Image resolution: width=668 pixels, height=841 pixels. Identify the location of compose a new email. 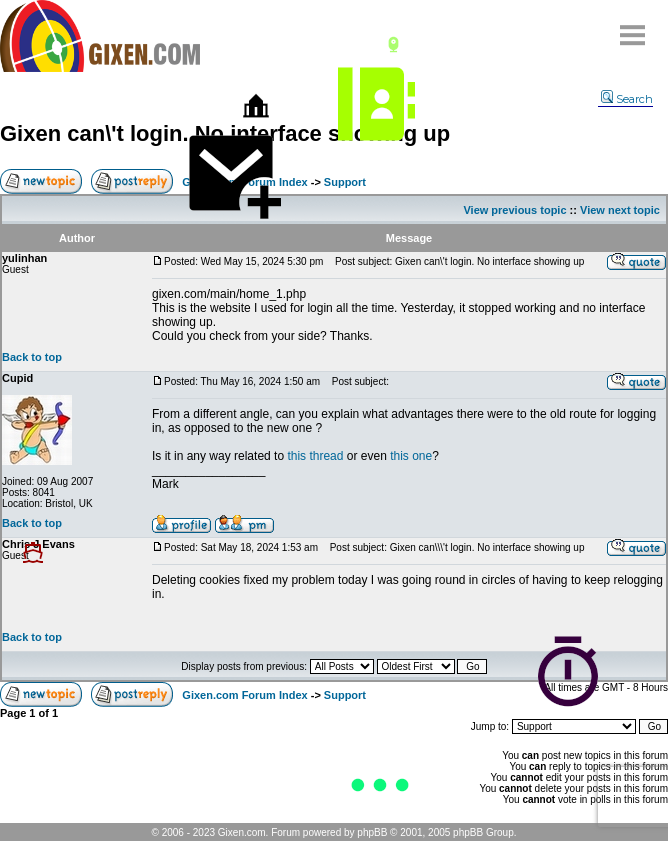
(231, 173).